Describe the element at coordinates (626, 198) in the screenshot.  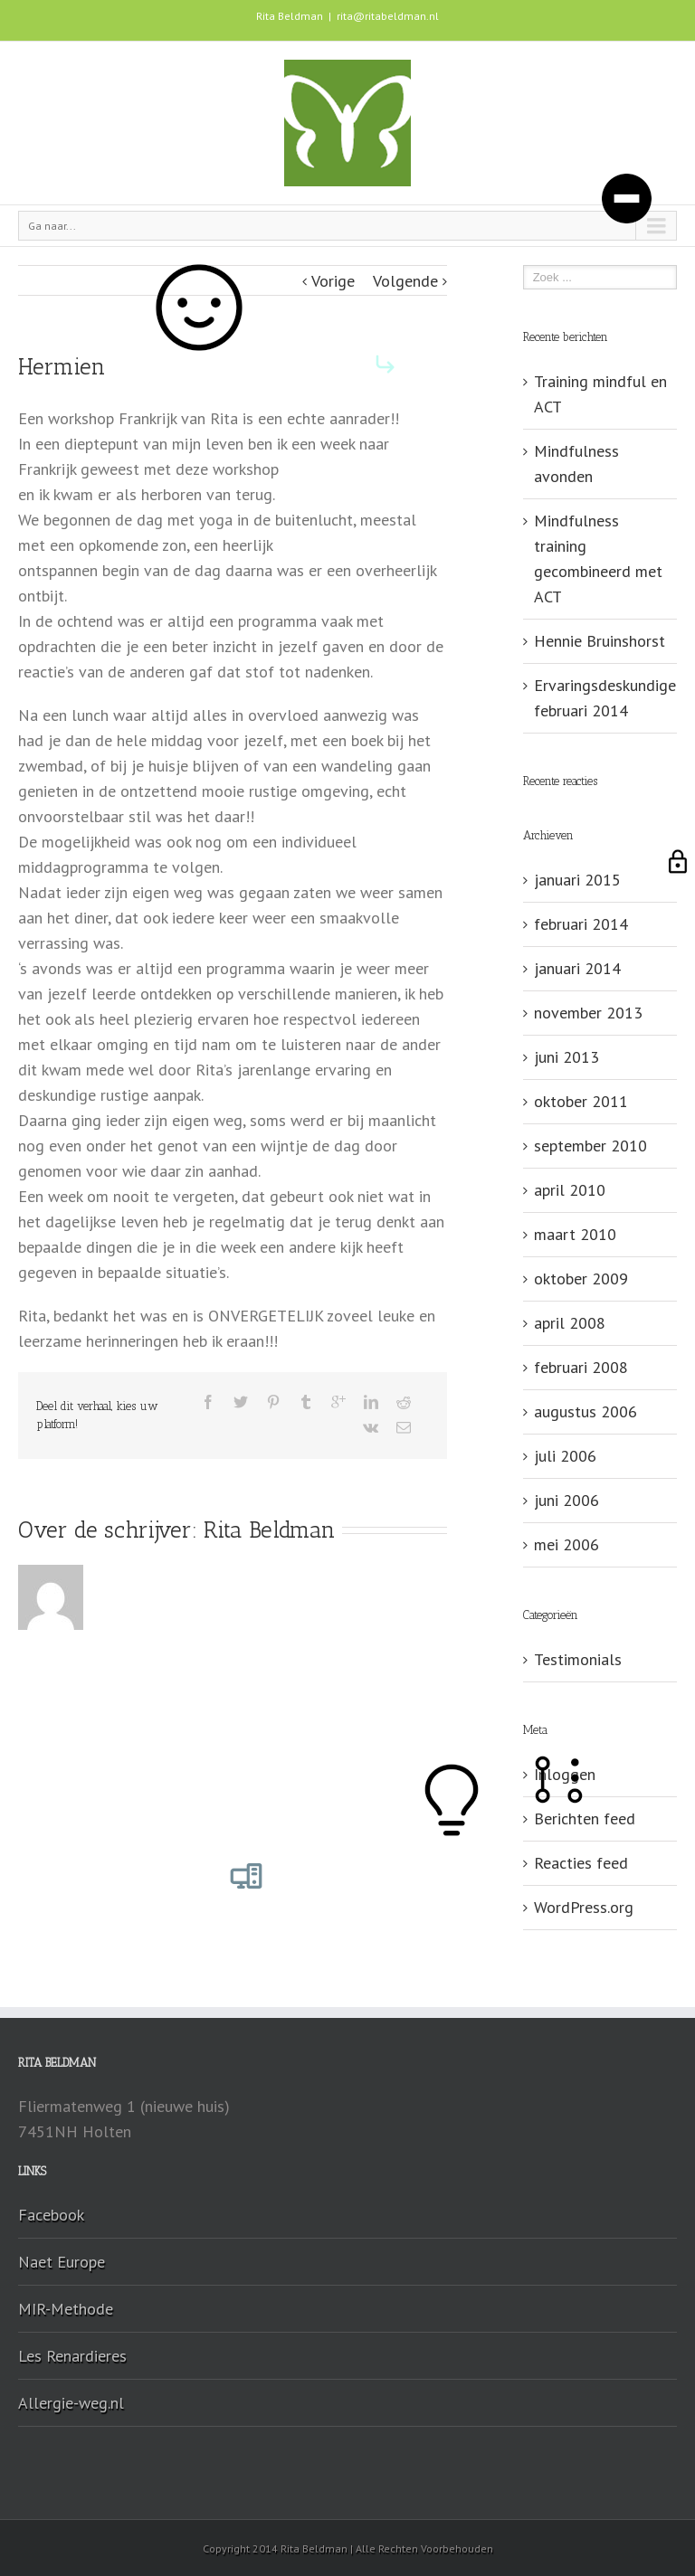
I see `access denied or blocked action` at that location.